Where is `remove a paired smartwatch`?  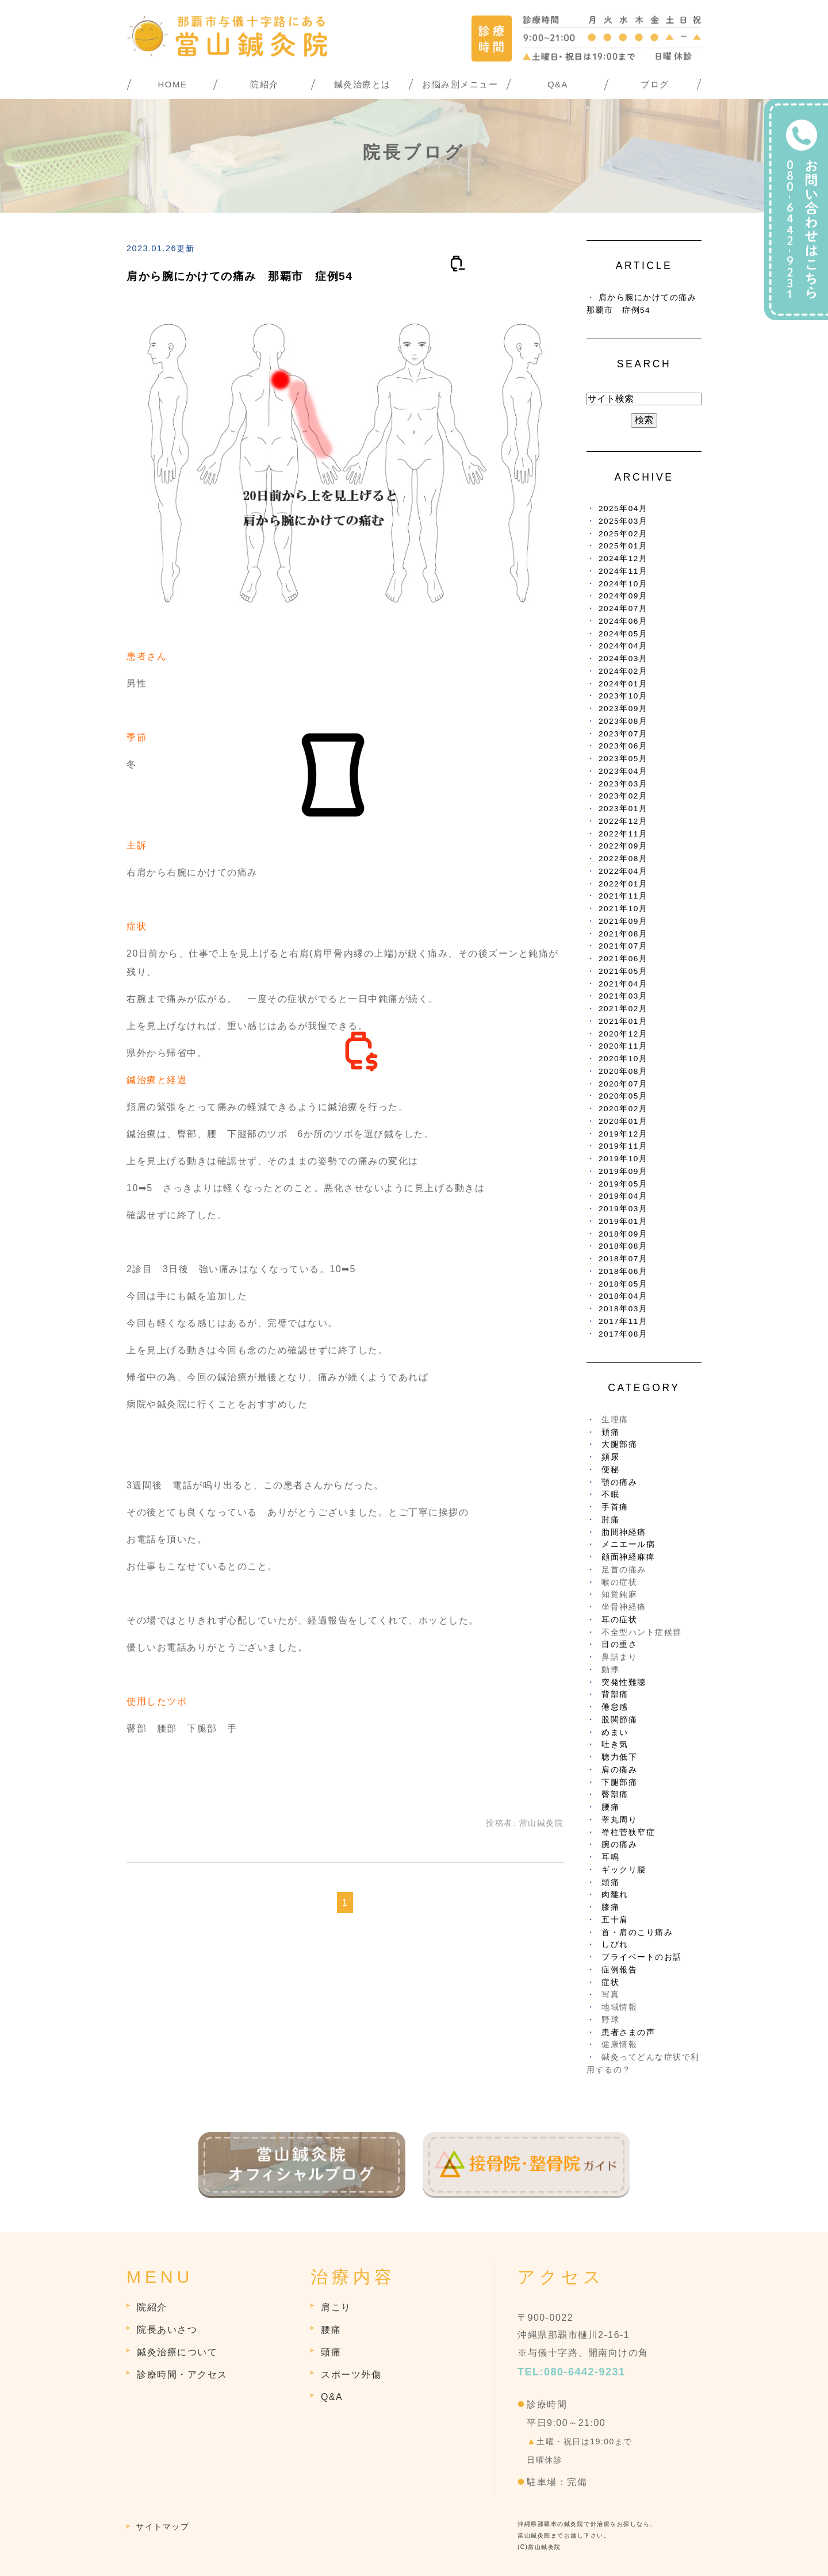 remove a paired smartwatch is located at coordinates (456, 263).